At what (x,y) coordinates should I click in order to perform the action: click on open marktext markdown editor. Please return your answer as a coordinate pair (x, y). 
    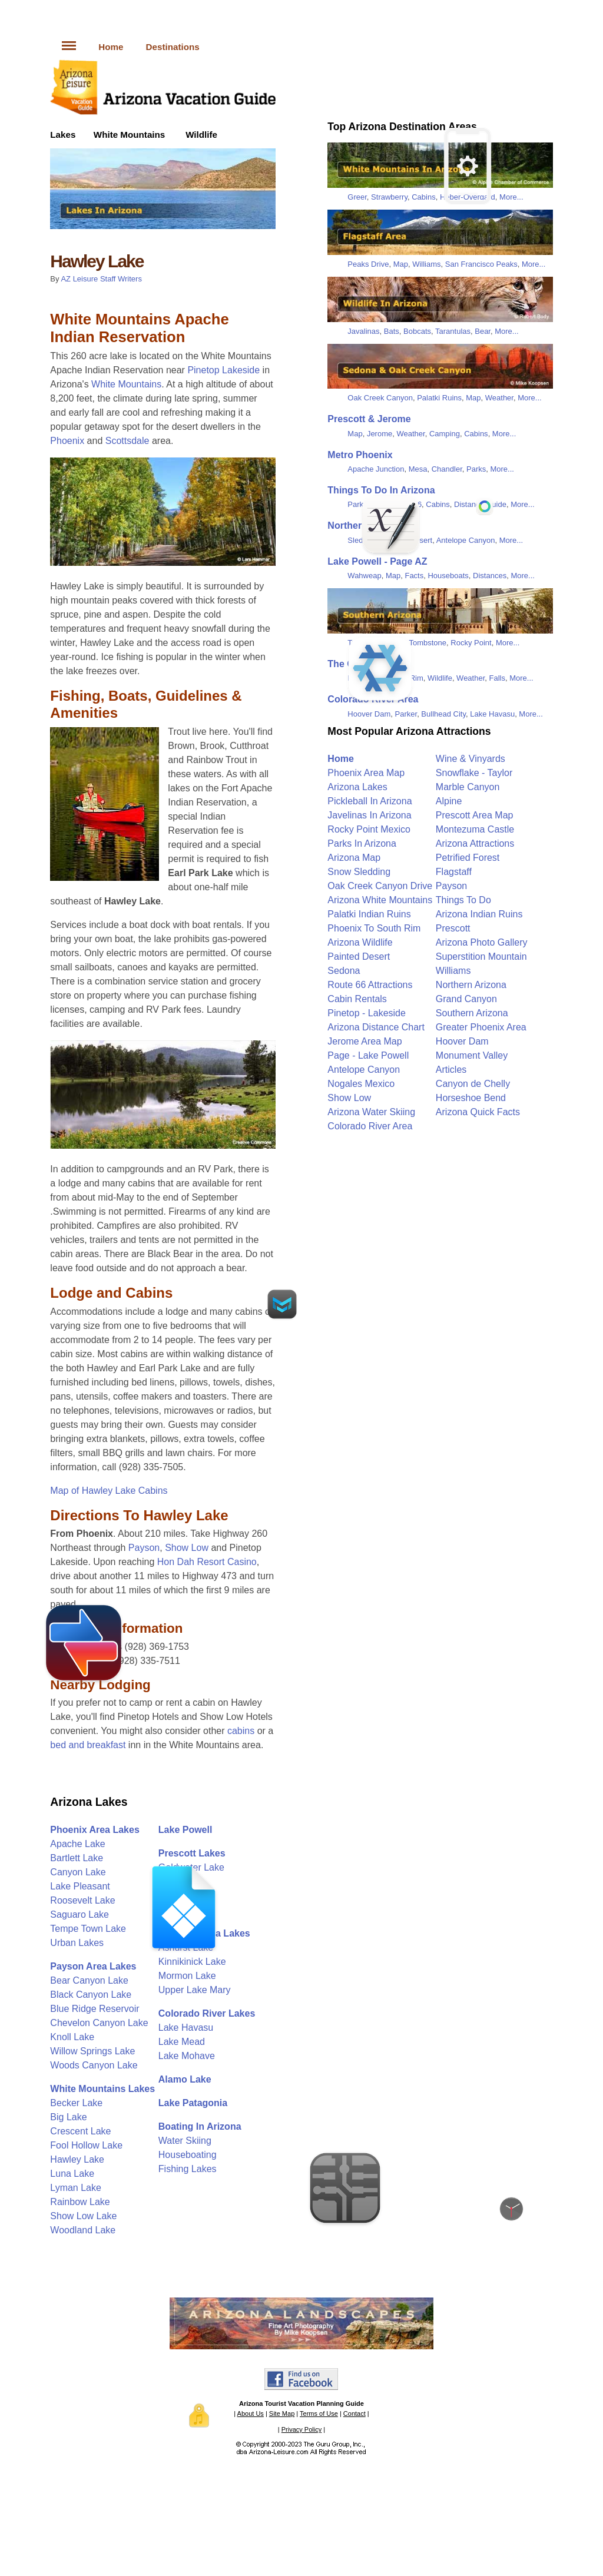
    Looking at the image, I should click on (282, 1304).